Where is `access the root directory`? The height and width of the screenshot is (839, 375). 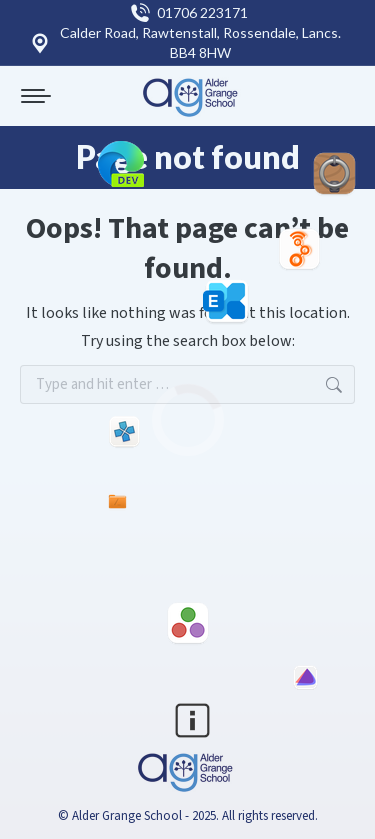 access the root directory is located at coordinates (117, 501).